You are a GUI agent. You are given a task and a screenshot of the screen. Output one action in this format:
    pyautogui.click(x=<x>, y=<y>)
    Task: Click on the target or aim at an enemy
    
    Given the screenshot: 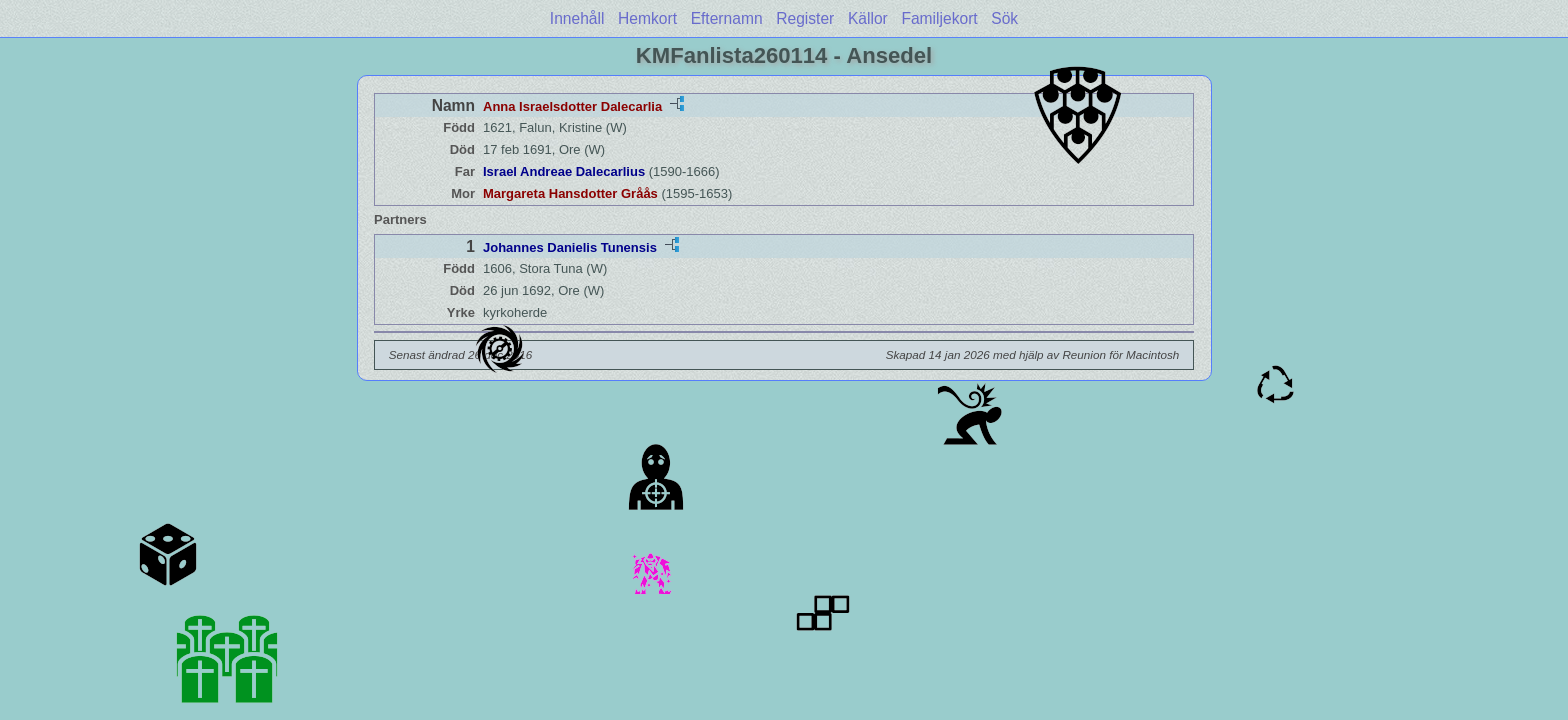 What is the action you would take?
    pyautogui.click(x=656, y=477)
    